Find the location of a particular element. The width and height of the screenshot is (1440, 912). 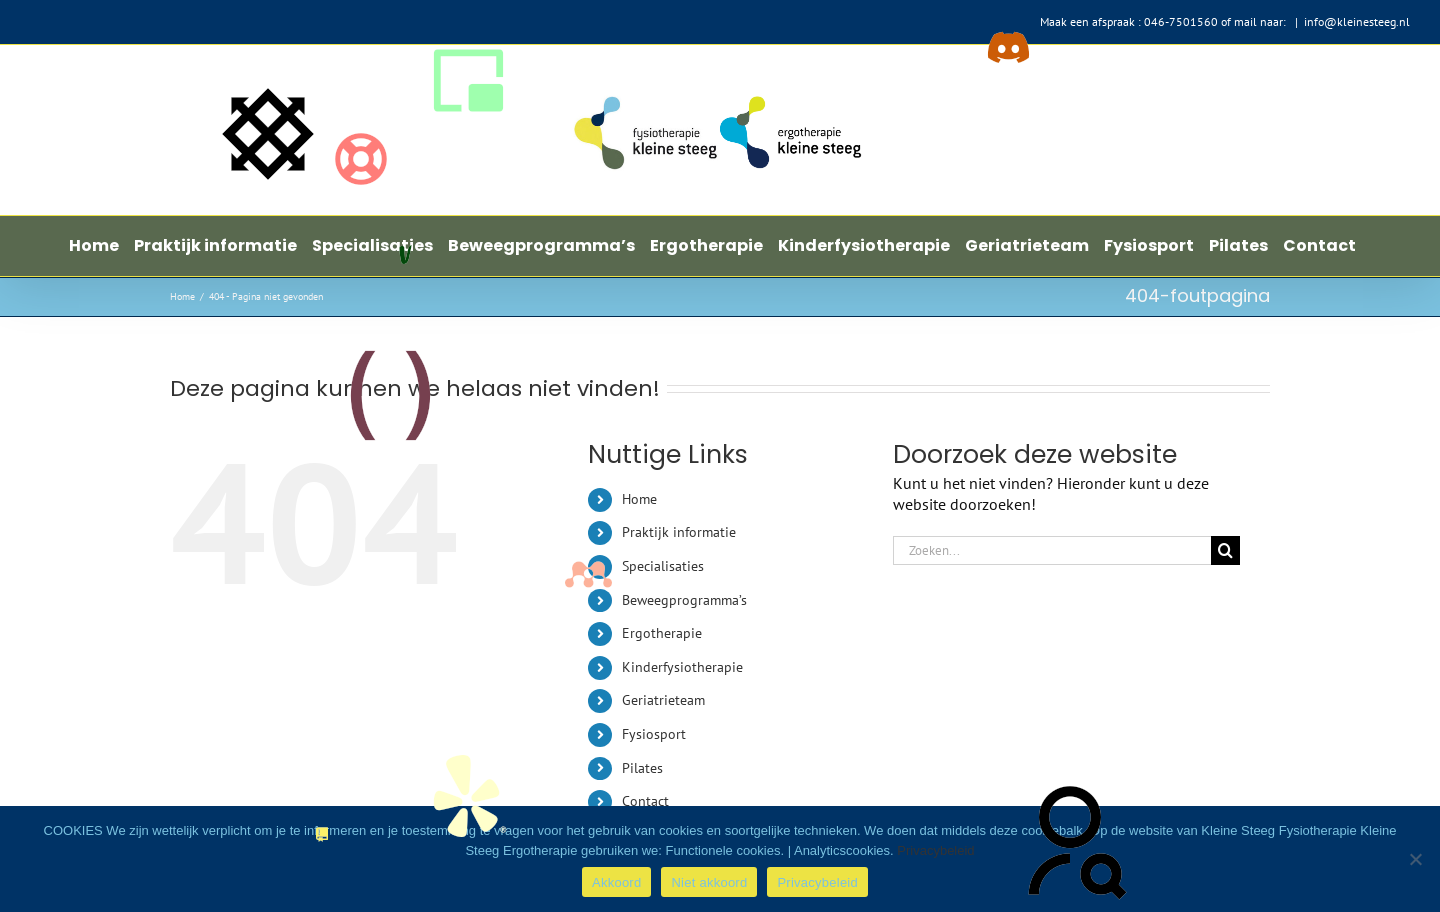

insert parentheses in code editor is located at coordinates (390, 395).